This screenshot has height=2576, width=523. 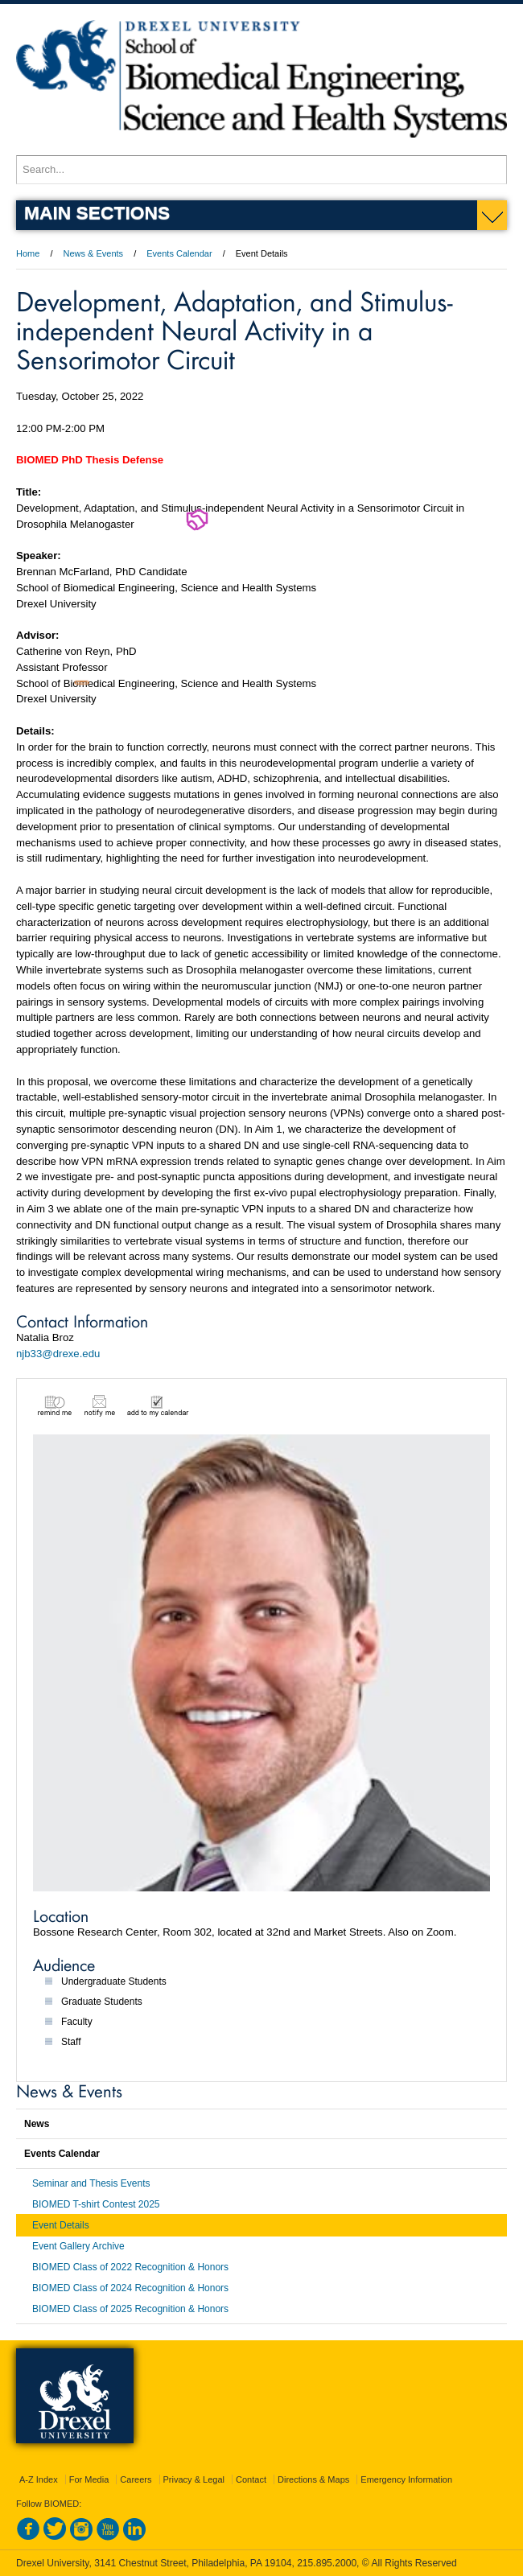 I want to click on De'Longhi brand logo, so click(x=81, y=682).